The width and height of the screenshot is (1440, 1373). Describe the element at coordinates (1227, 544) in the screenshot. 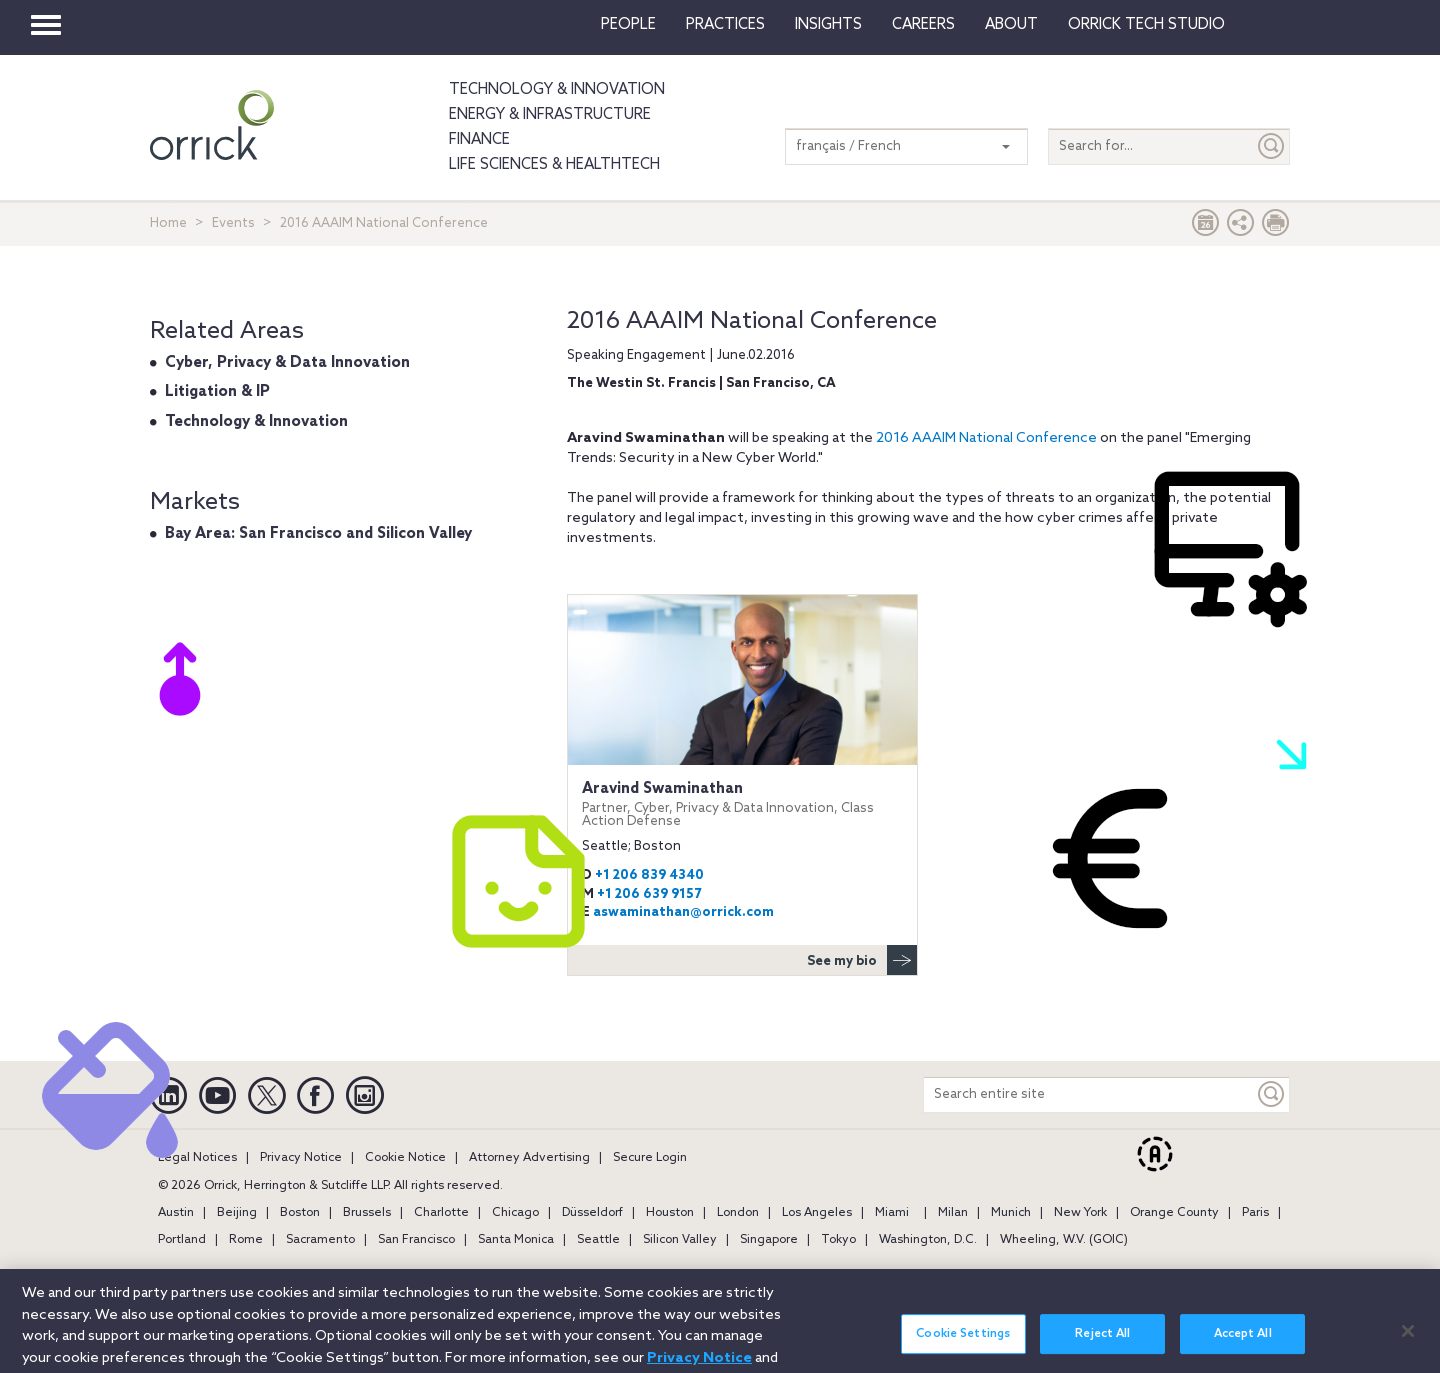

I see `access desktop display settings` at that location.